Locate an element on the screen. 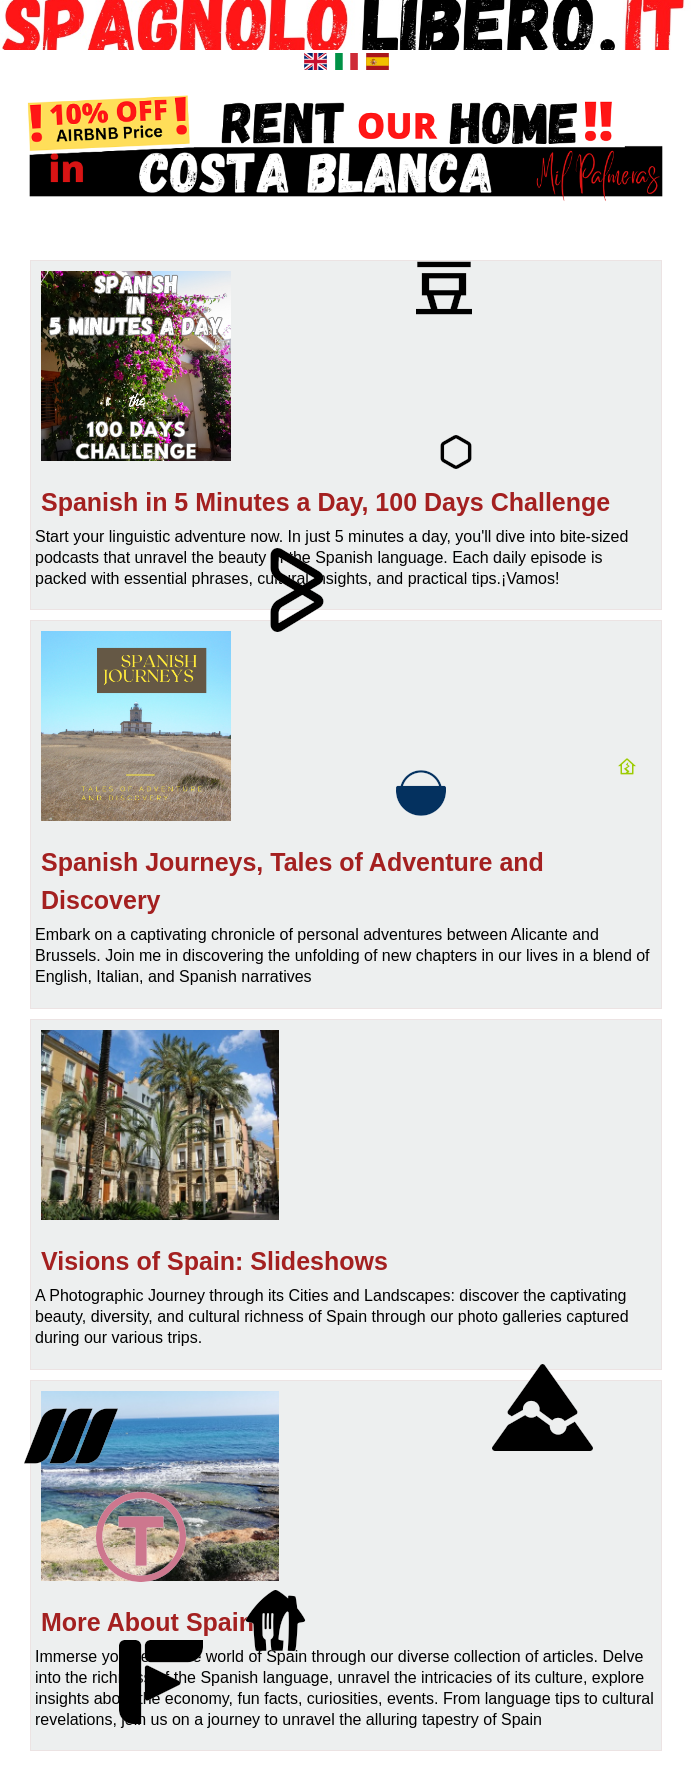  meilisearch search engine logo is located at coordinates (71, 1436).